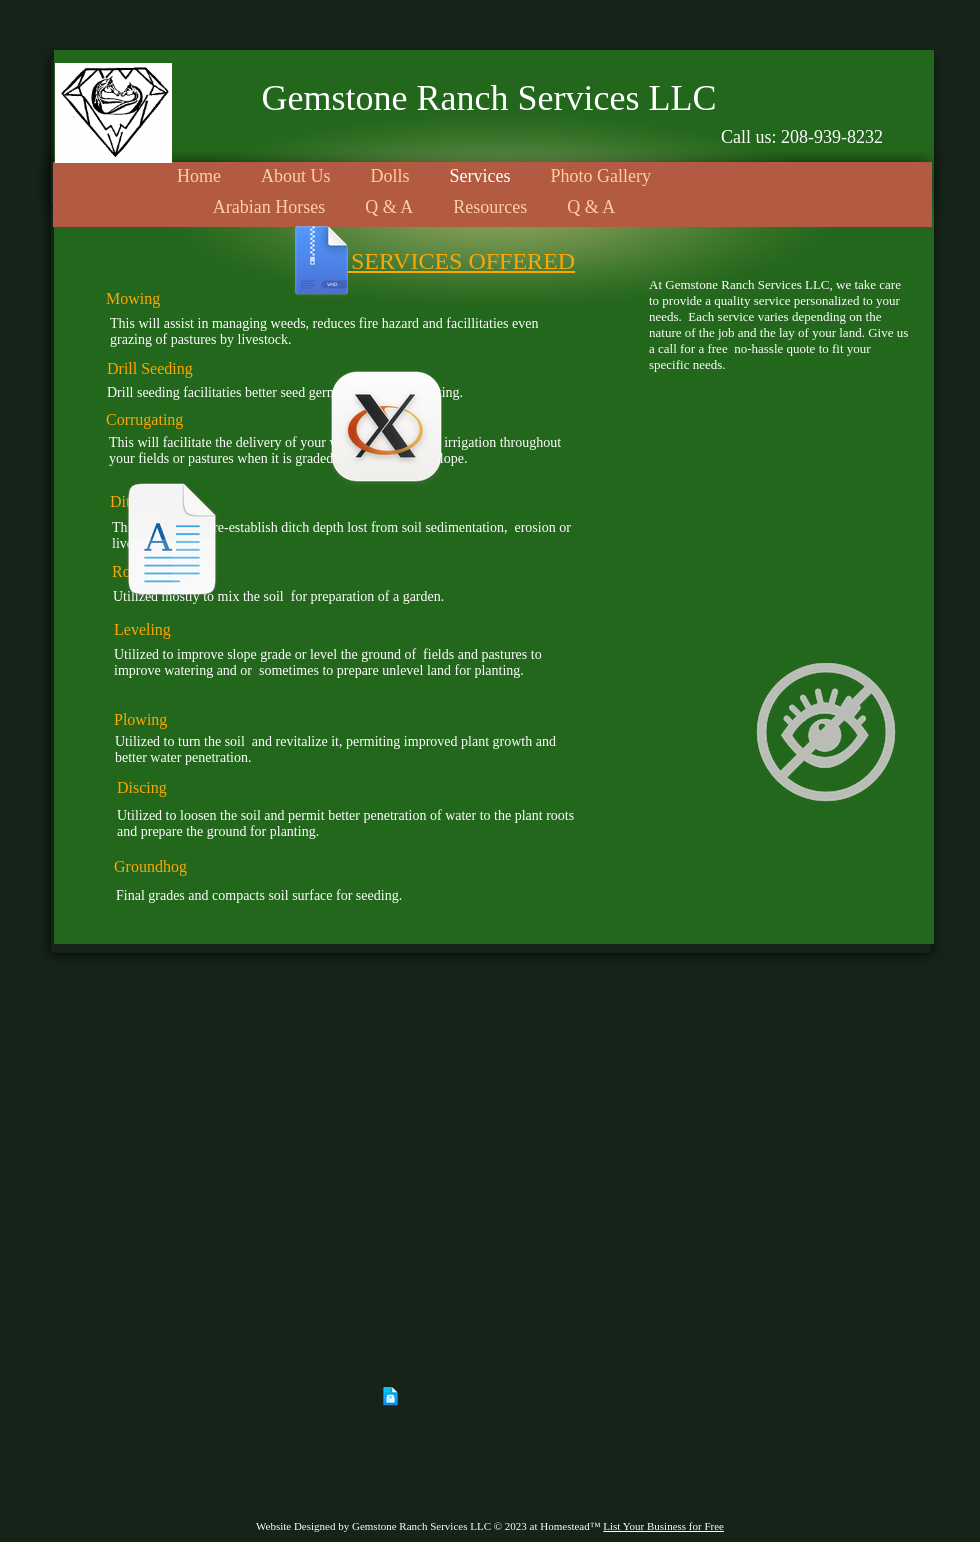 The height and width of the screenshot is (1542, 980). Describe the element at coordinates (321, 261) in the screenshot. I see `a virtualbox virtual hard disk file` at that location.